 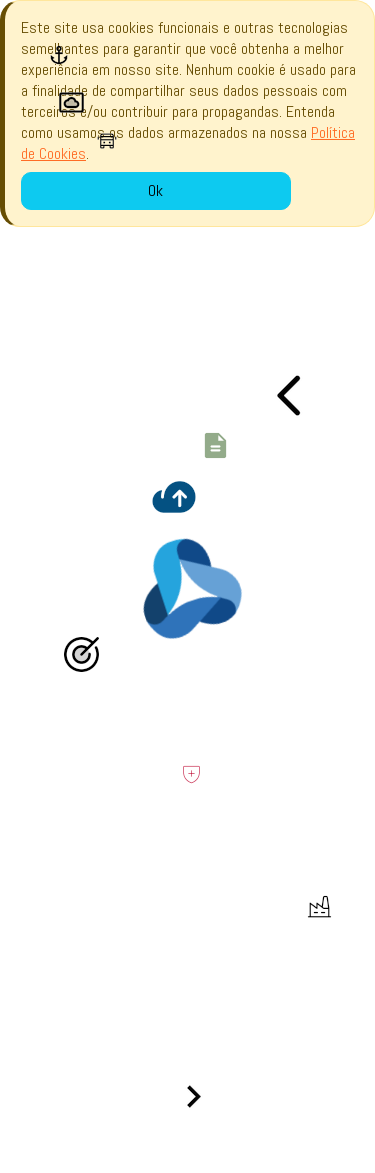 What do you see at coordinates (191, 773) in the screenshot?
I see `add new security protection` at bounding box center [191, 773].